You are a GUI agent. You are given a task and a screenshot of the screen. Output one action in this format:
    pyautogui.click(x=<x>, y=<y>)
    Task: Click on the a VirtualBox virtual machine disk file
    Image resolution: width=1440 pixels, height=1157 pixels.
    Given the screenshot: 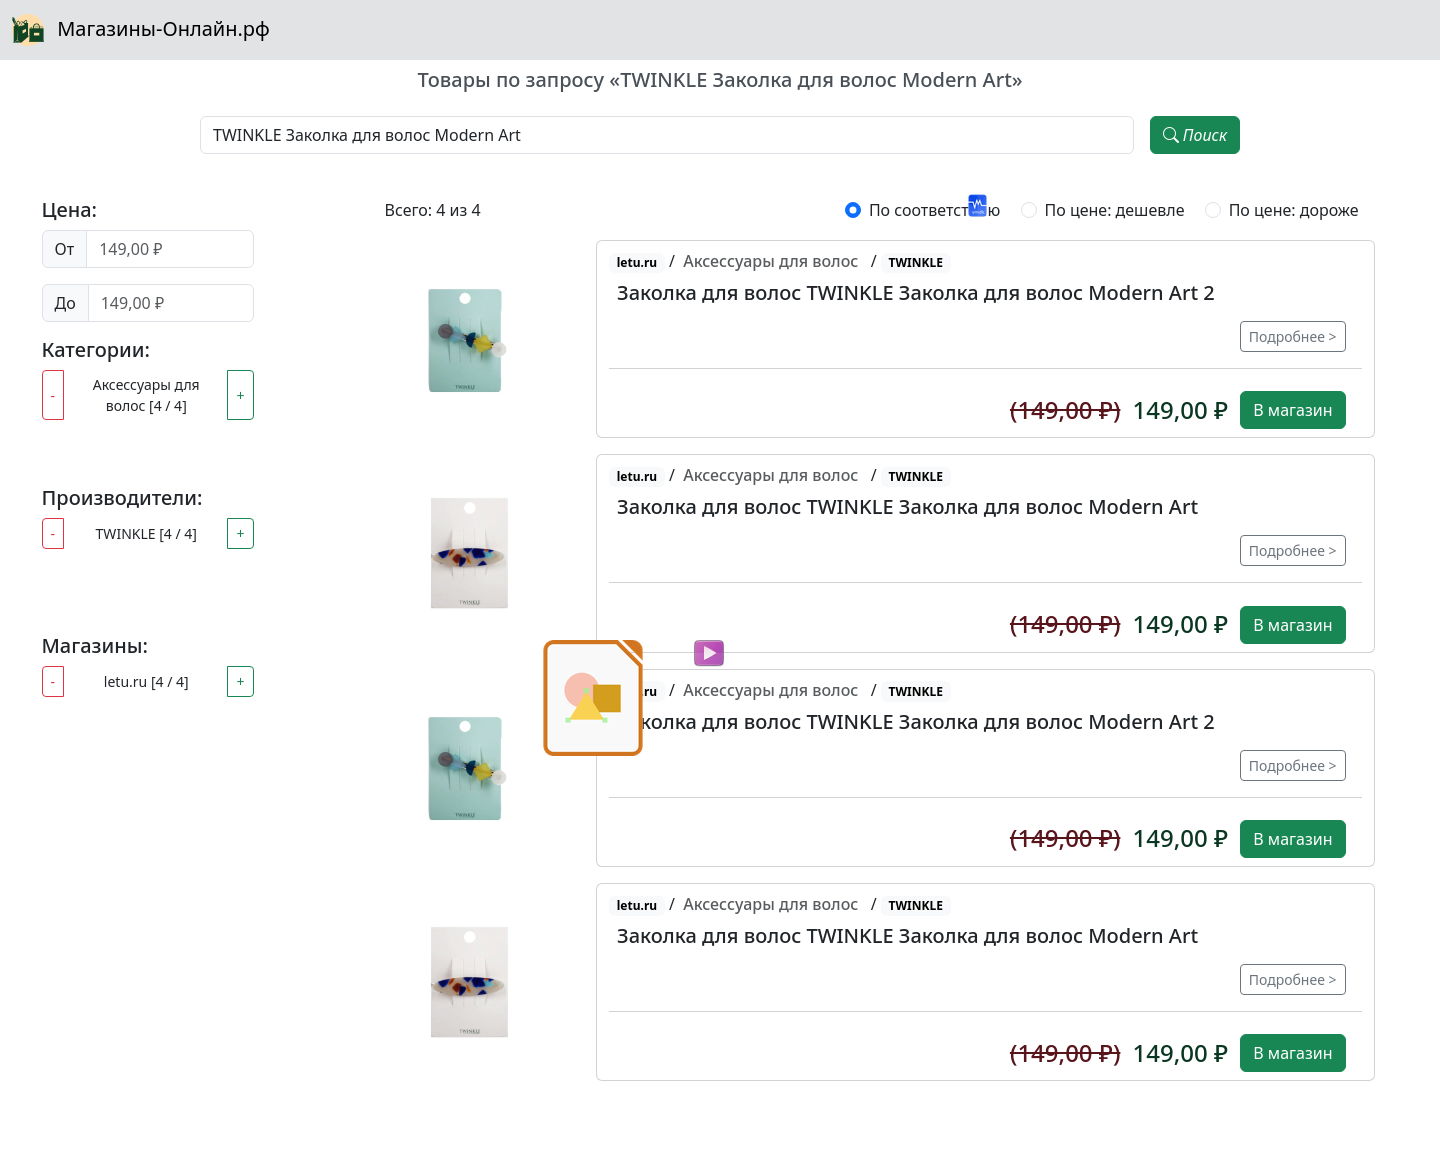 What is the action you would take?
    pyautogui.click(x=977, y=205)
    